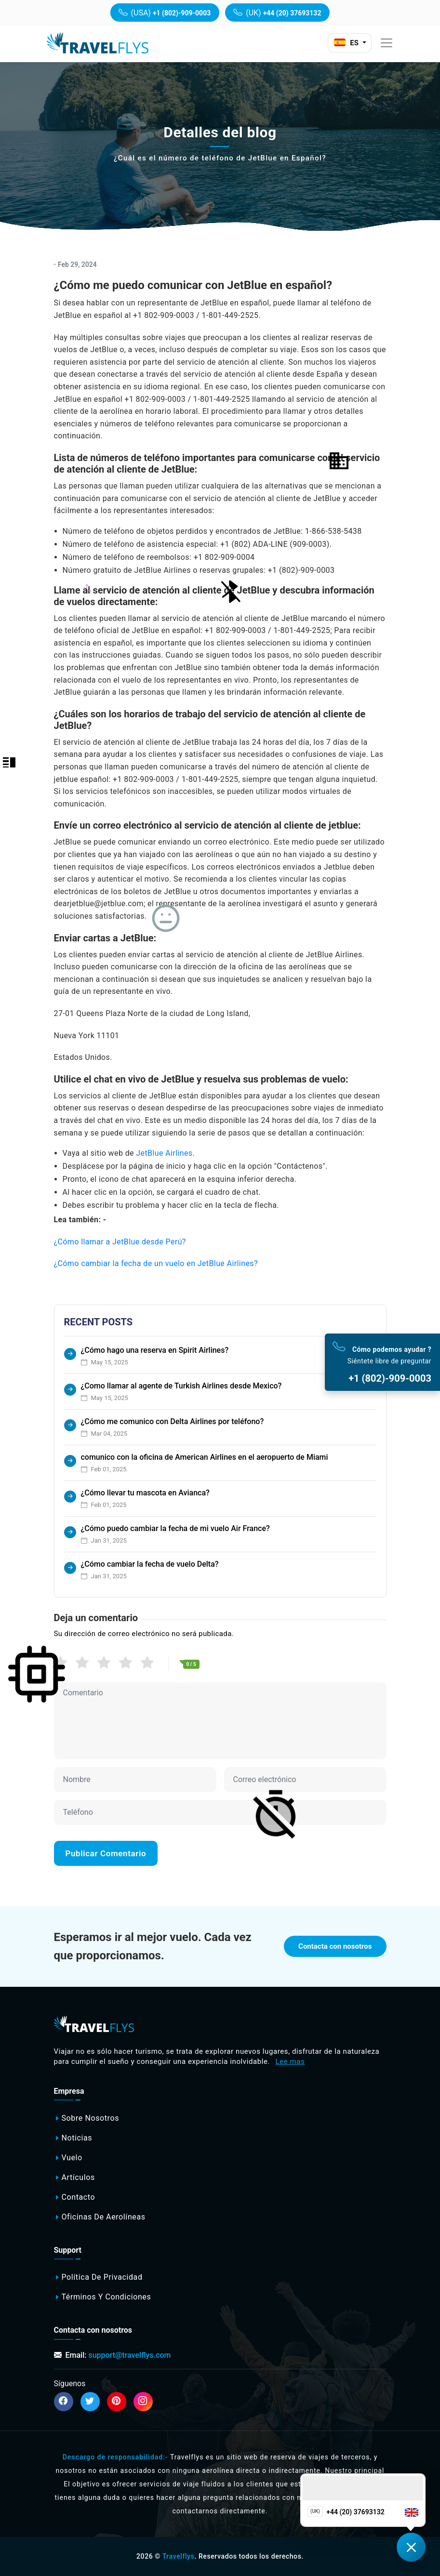 The image size is (440, 2576). Describe the element at coordinates (9, 763) in the screenshot. I see `toggle vertical split view layout` at that location.